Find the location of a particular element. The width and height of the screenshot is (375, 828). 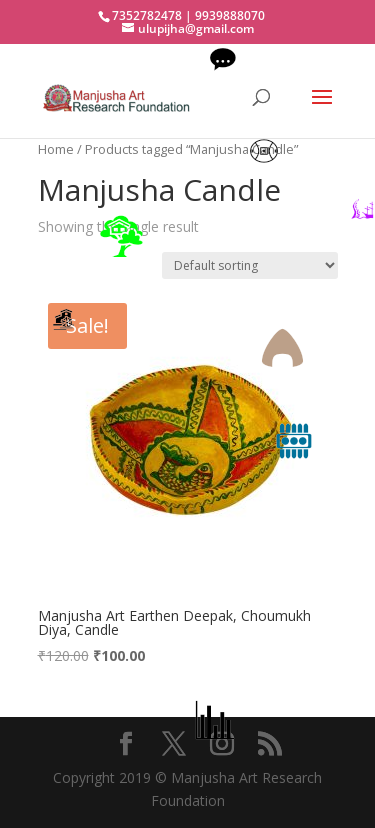

sea monster encounter or kraken attack event is located at coordinates (362, 208).